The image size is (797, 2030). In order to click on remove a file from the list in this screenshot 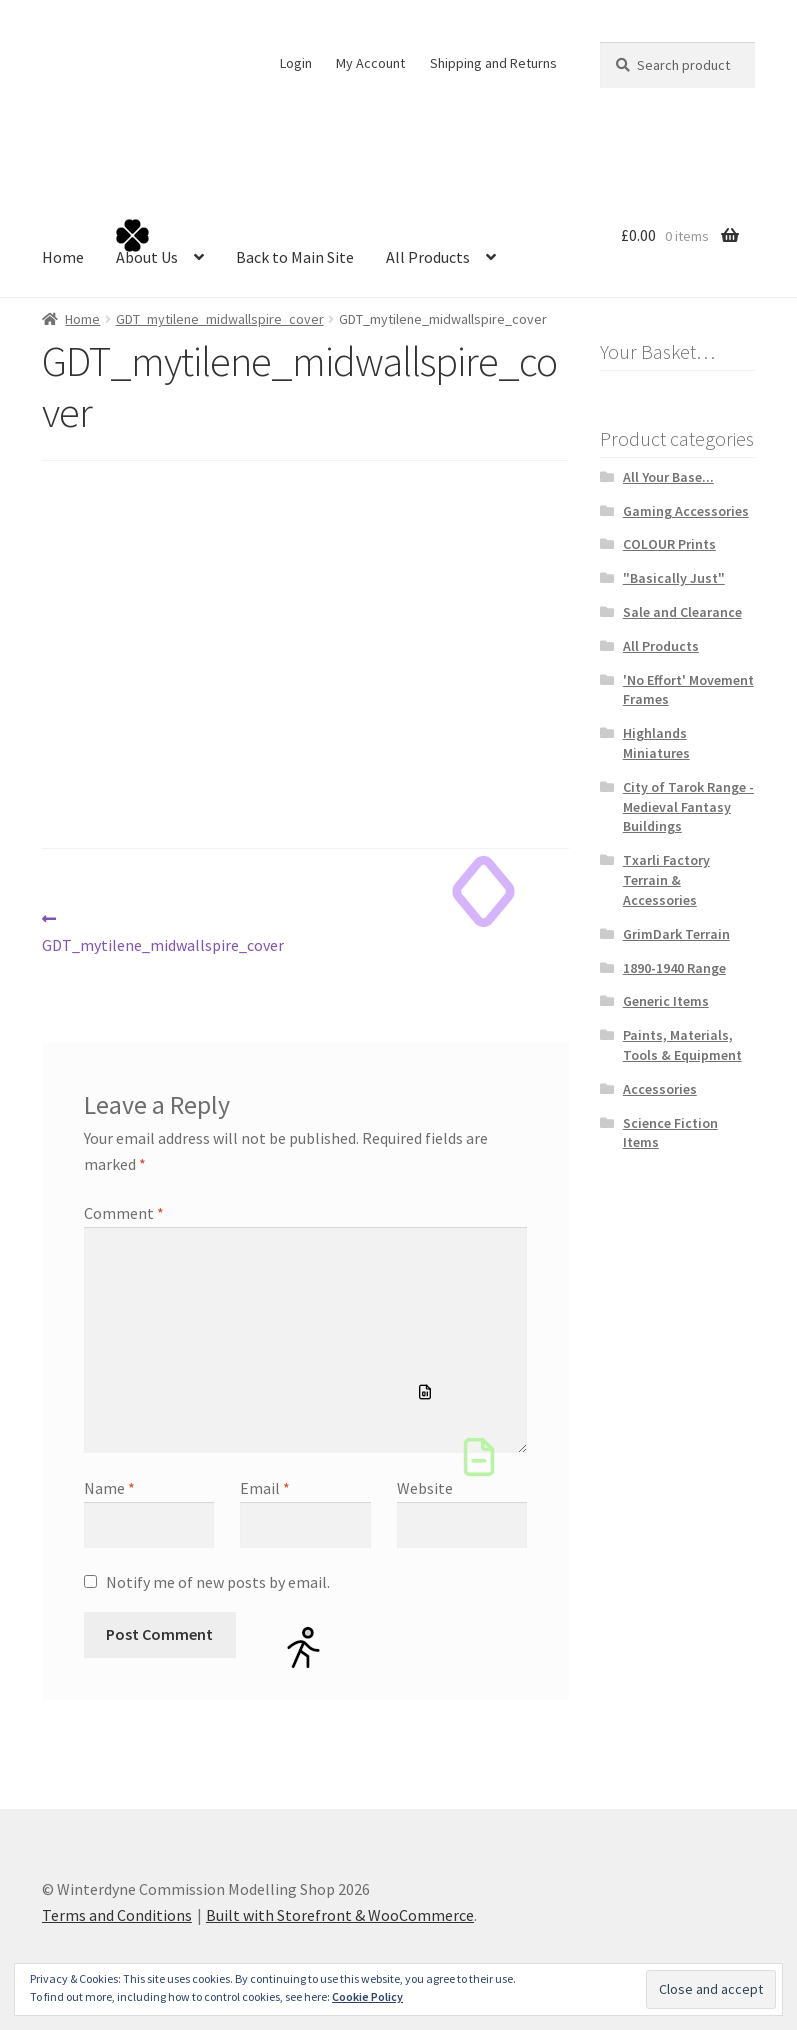, I will do `click(479, 1457)`.